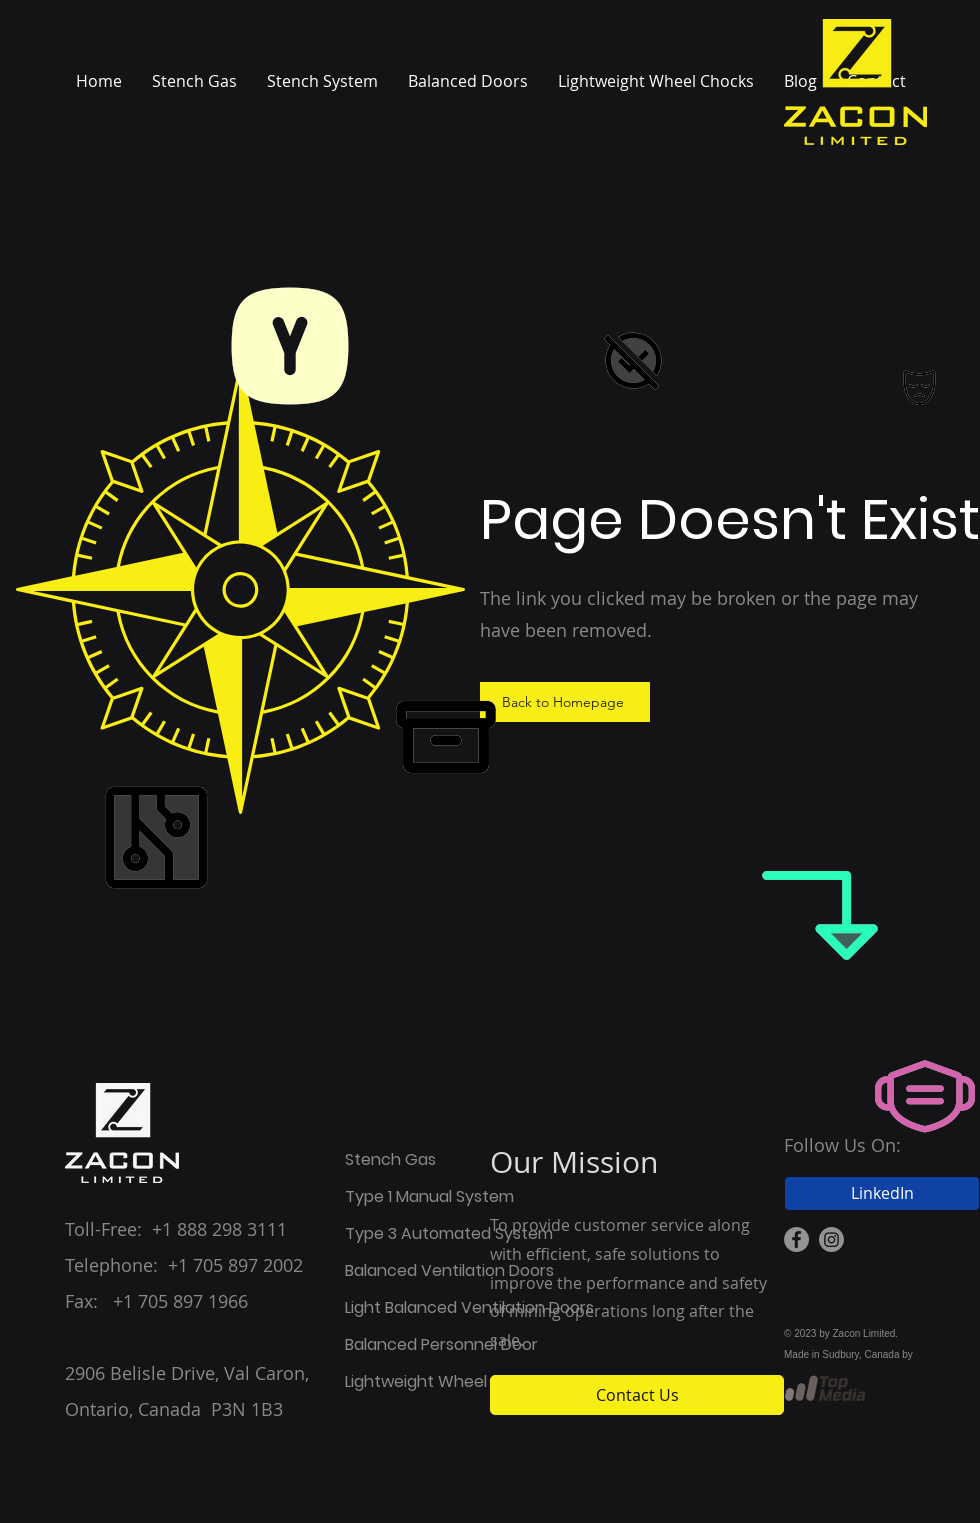 The height and width of the screenshot is (1523, 980). Describe the element at coordinates (156, 837) in the screenshot. I see `access hardware or circuit settings` at that location.